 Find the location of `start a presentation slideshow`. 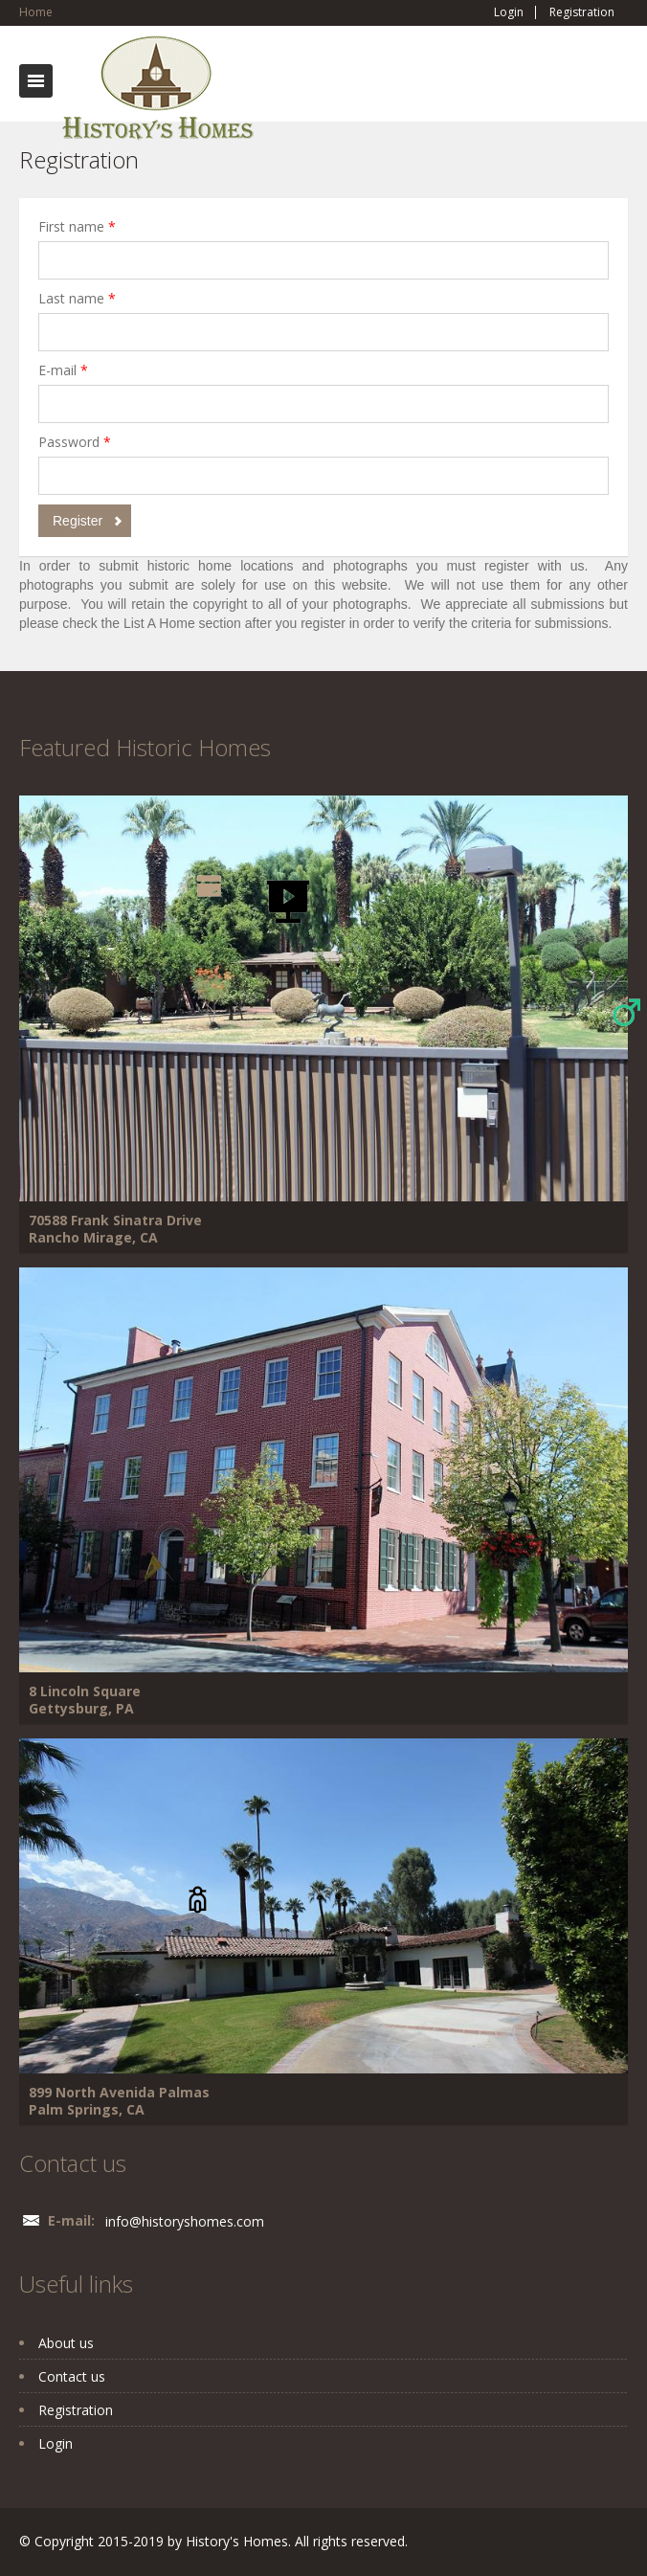

start a presentation slideshow is located at coordinates (288, 902).